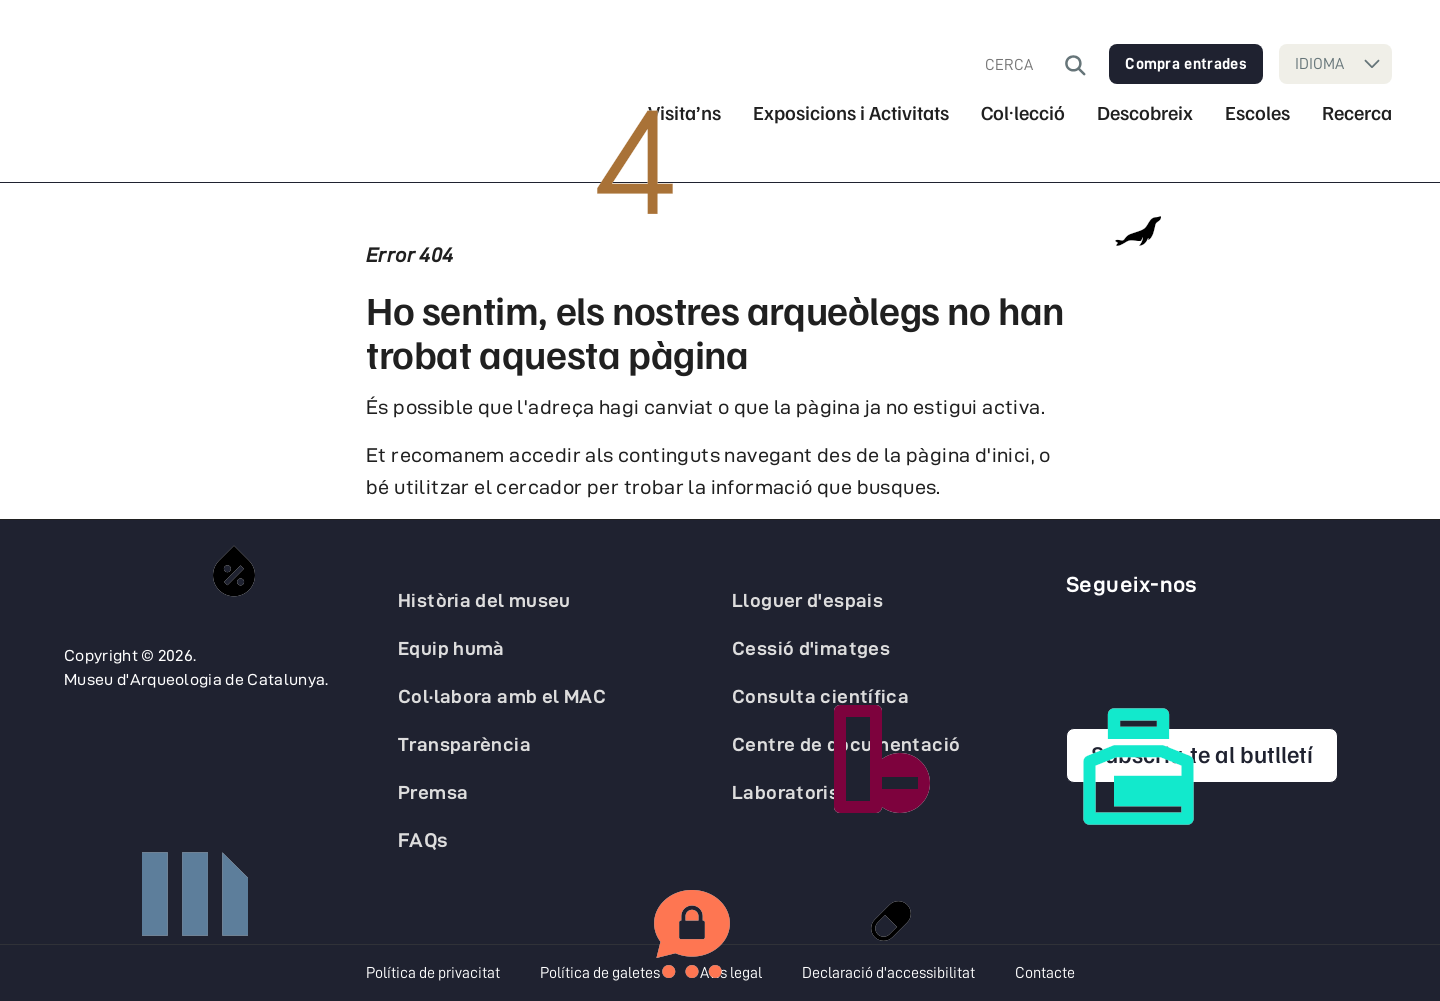  I want to click on mariadb database service, so click(1138, 231).